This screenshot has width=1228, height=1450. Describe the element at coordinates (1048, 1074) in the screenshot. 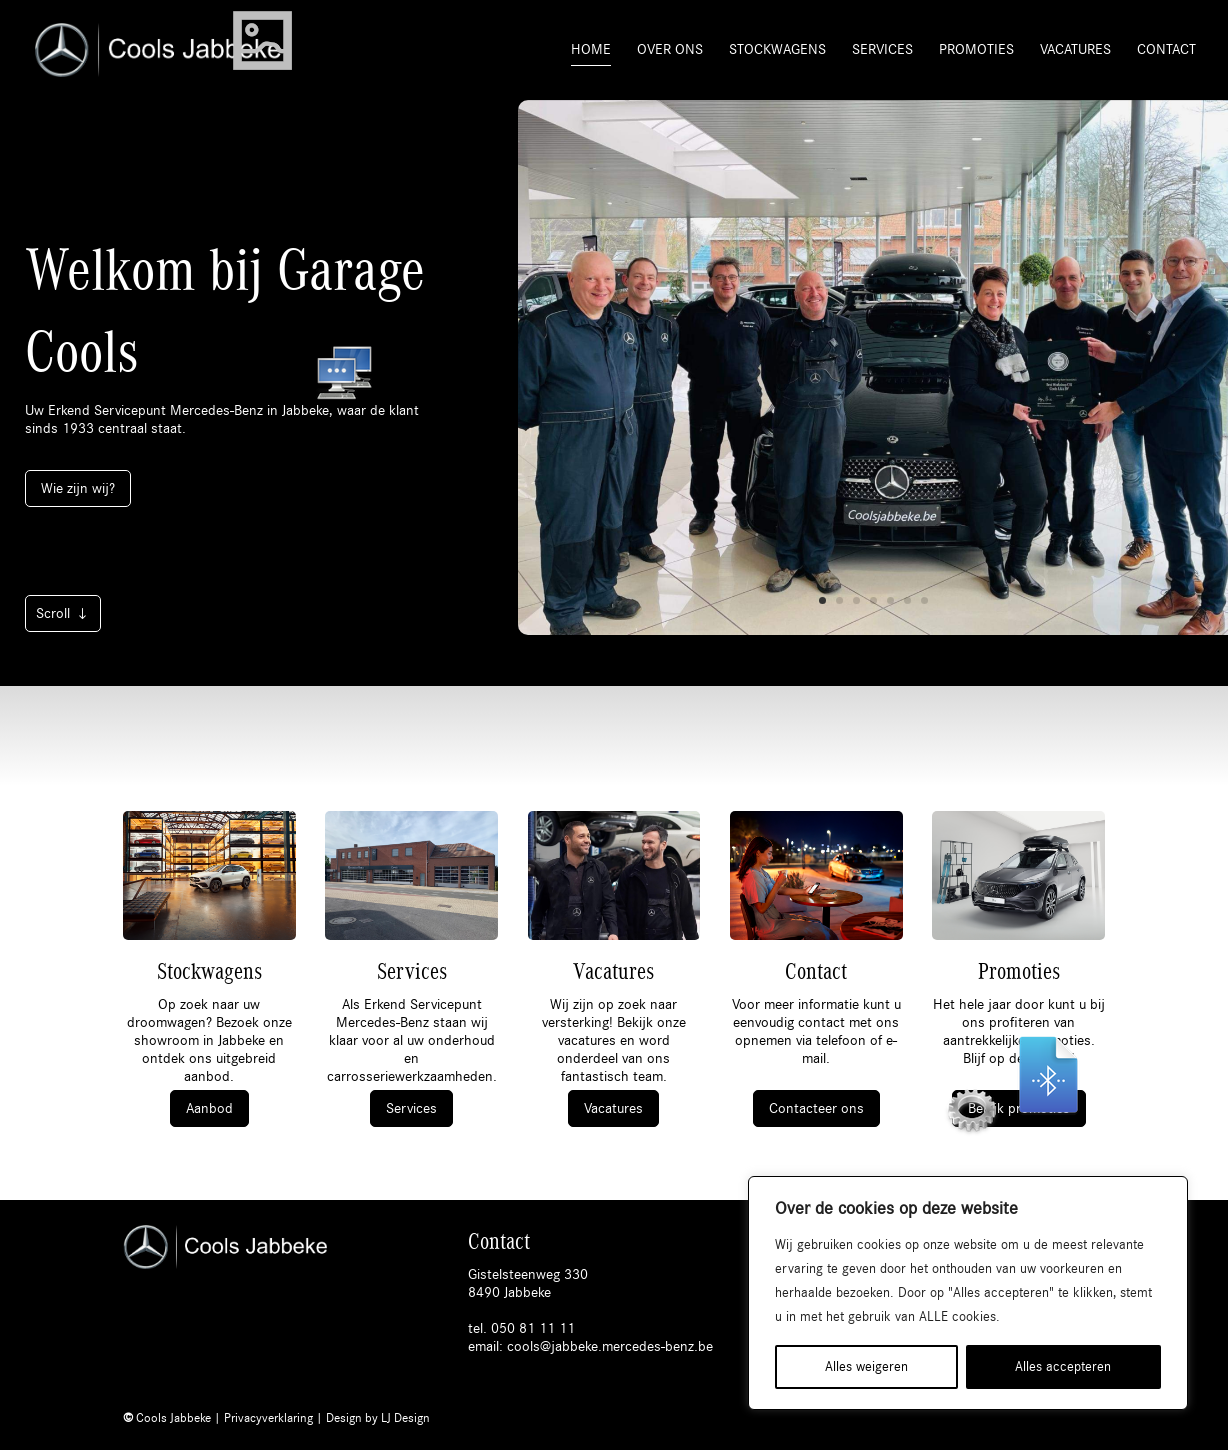

I see `send file via bluetooth` at that location.